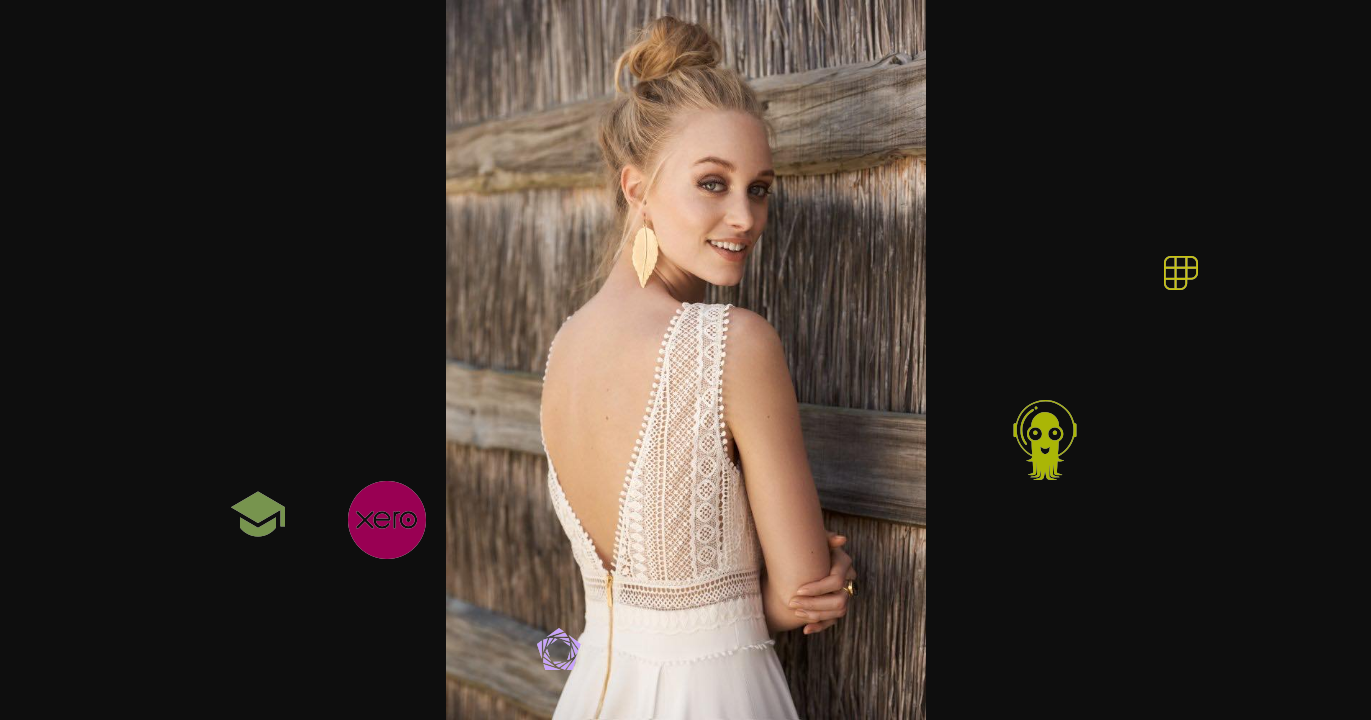 The image size is (1371, 720). Describe the element at coordinates (1045, 440) in the screenshot. I see `argo cd logo - a gitops continuous delivery tool` at that location.